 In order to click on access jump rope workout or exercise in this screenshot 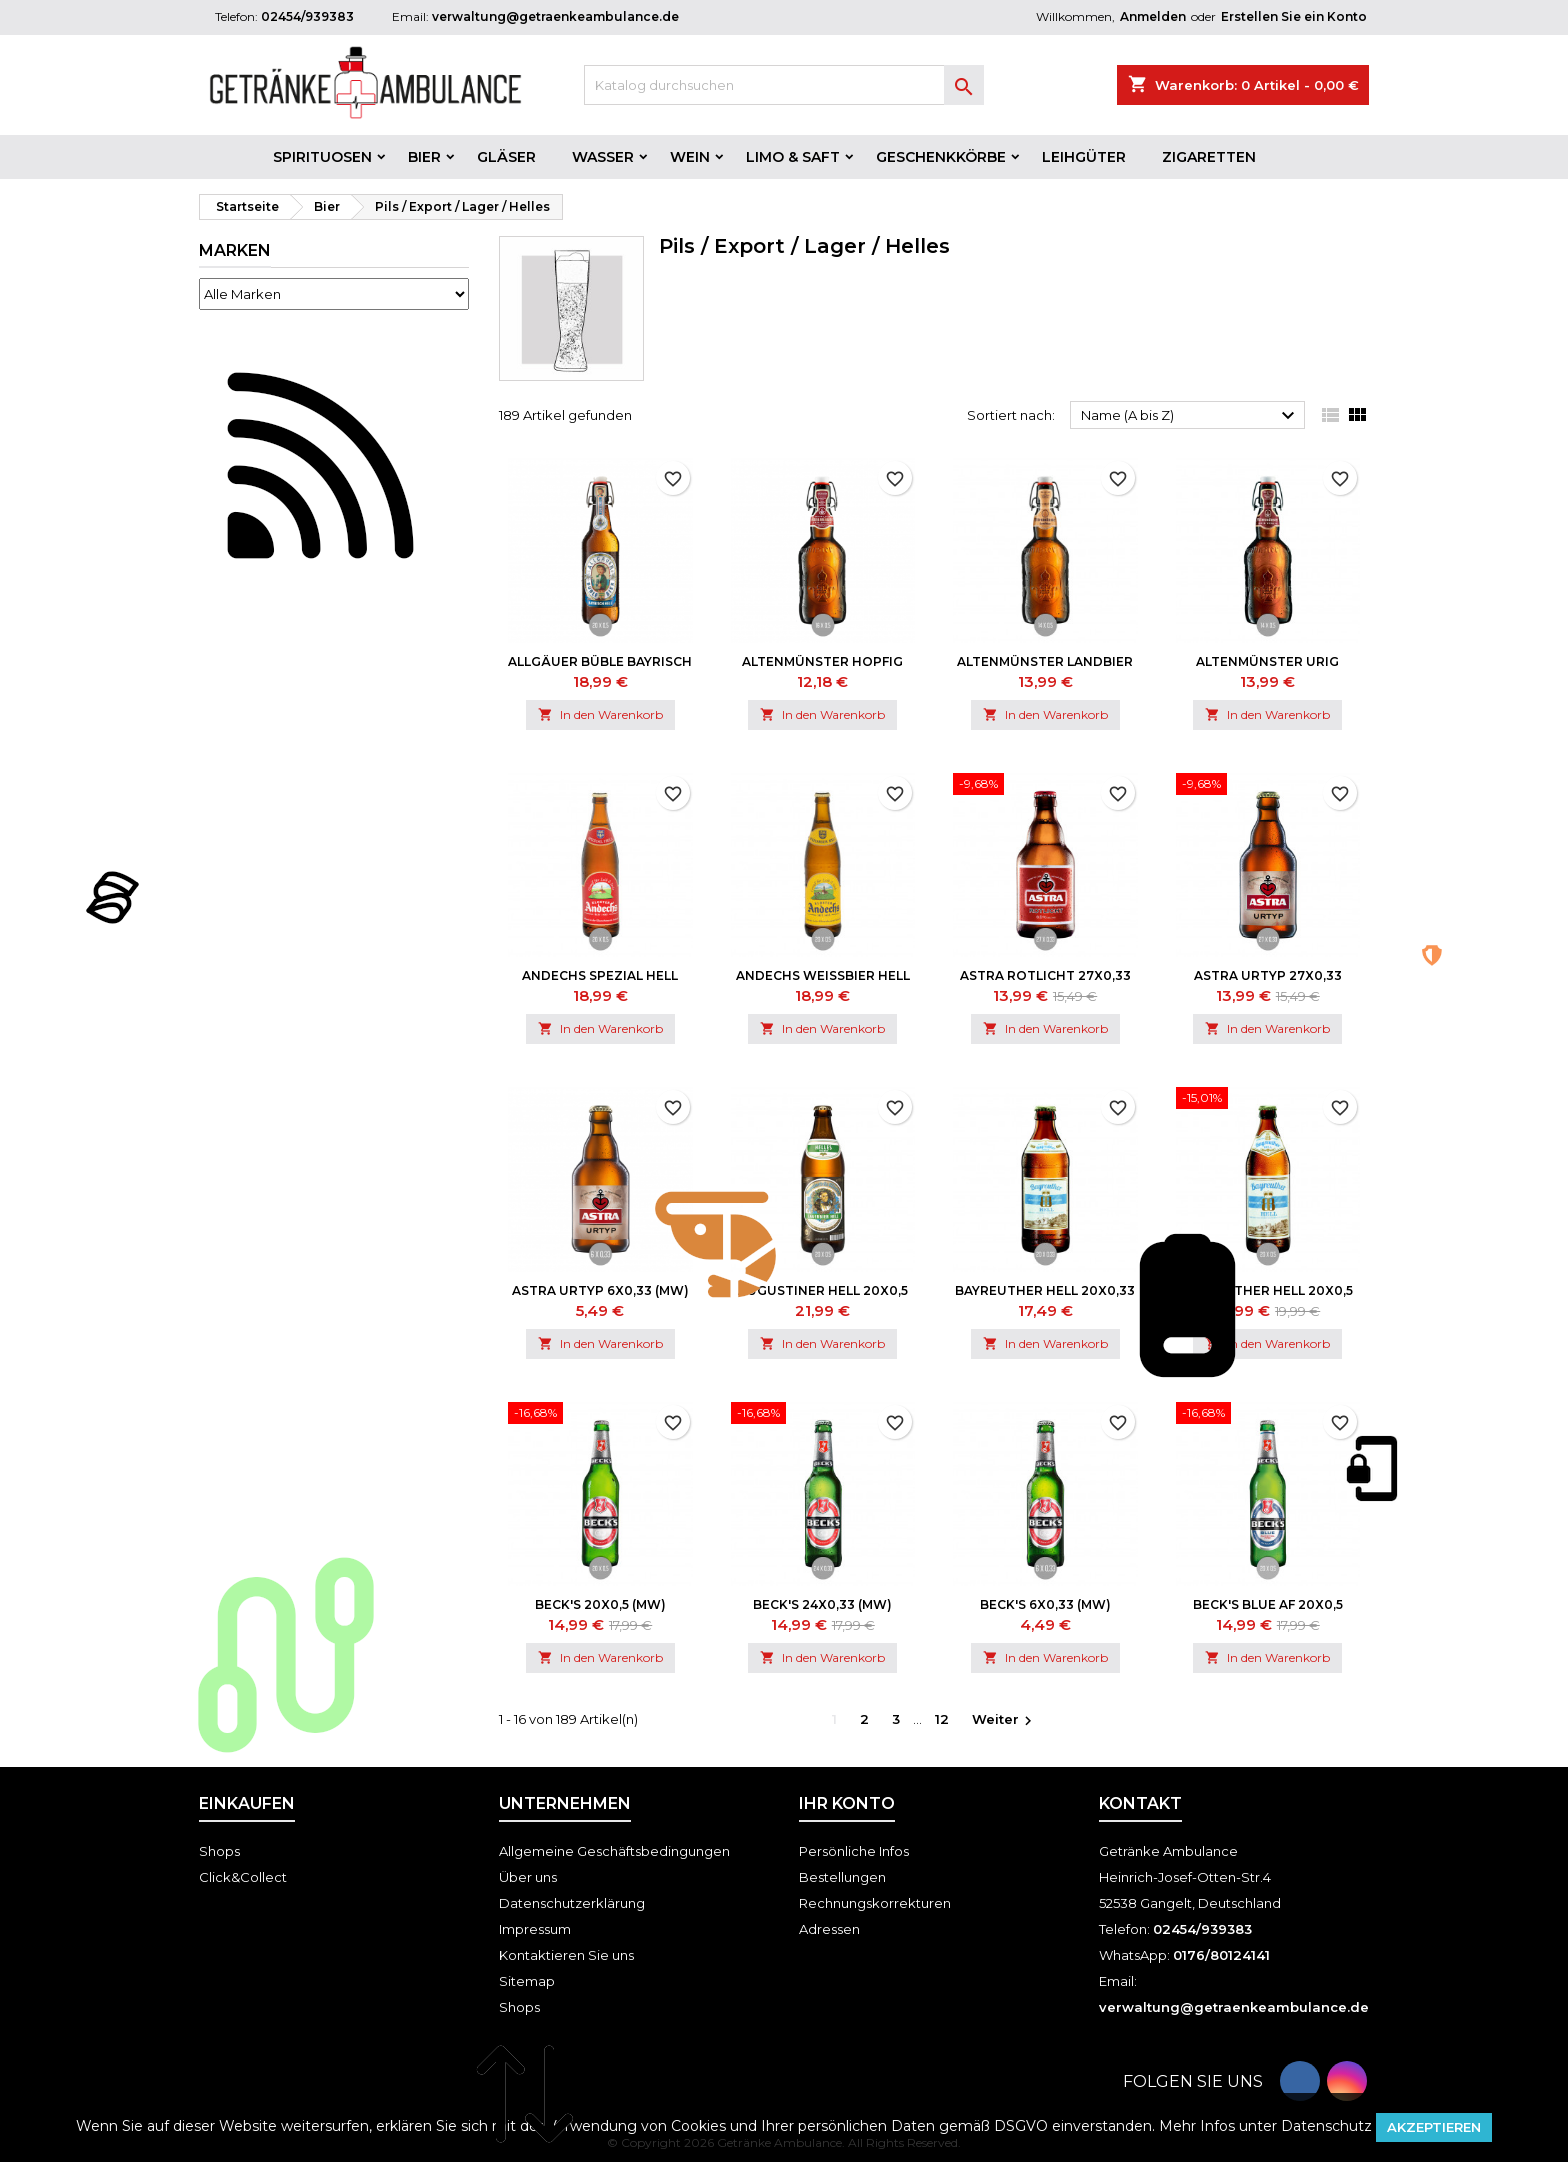, I will do `click(286, 1655)`.